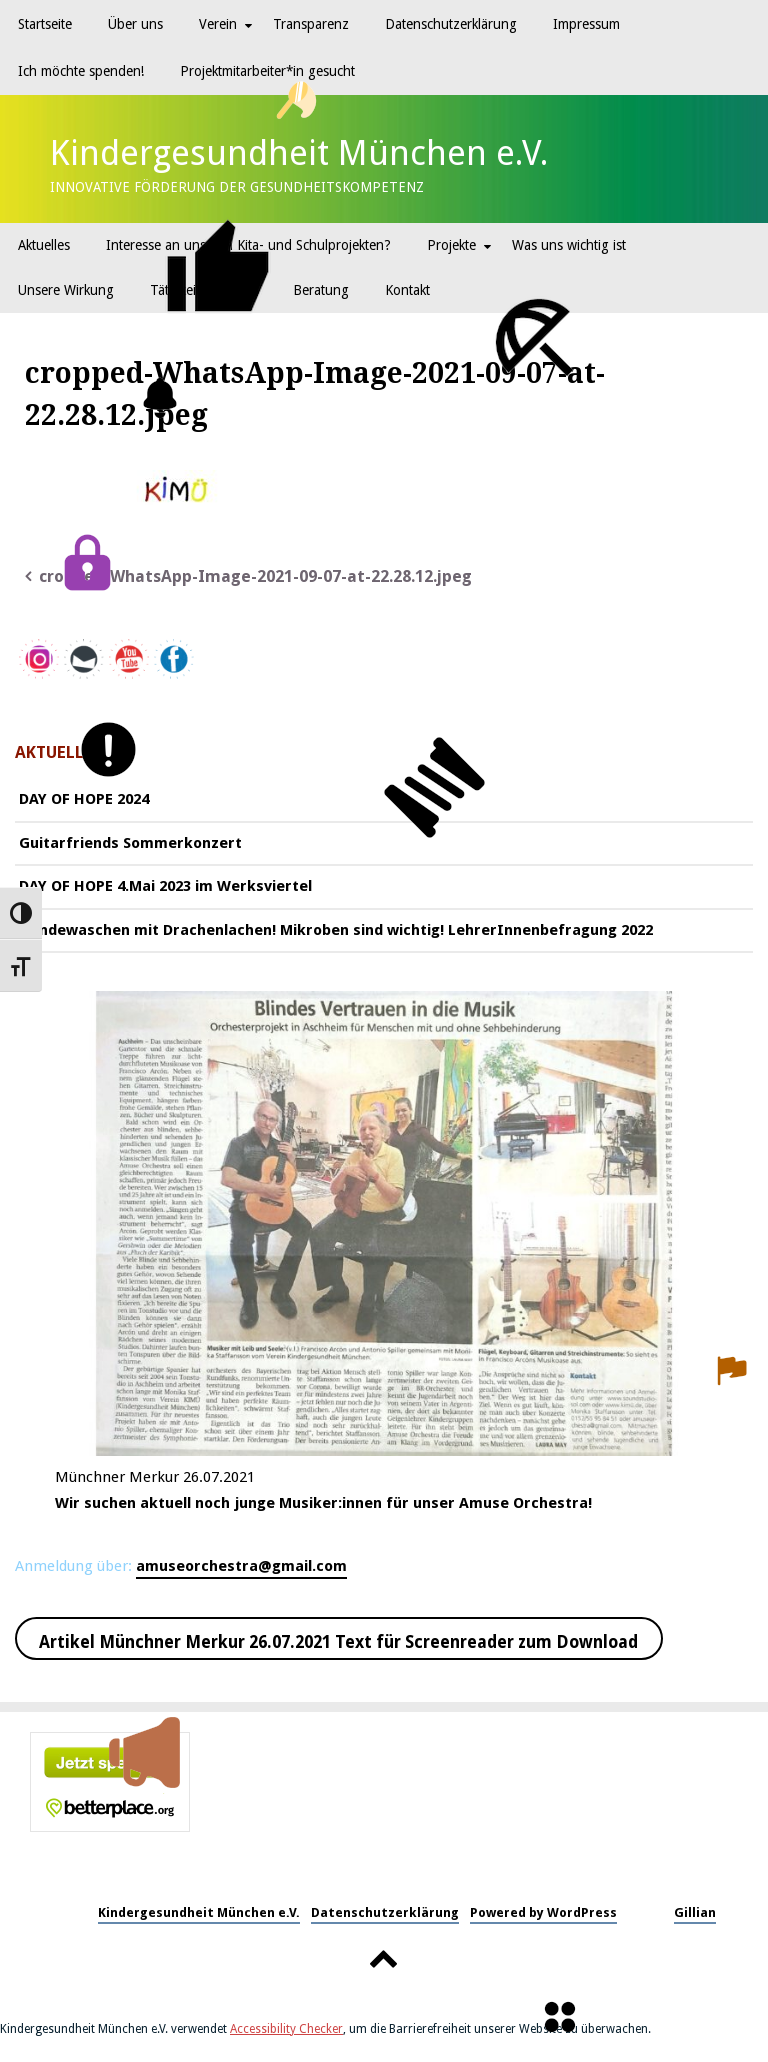 This screenshot has height=2062, width=768. Describe the element at coordinates (534, 337) in the screenshot. I see `access beach or resort amenities` at that location.